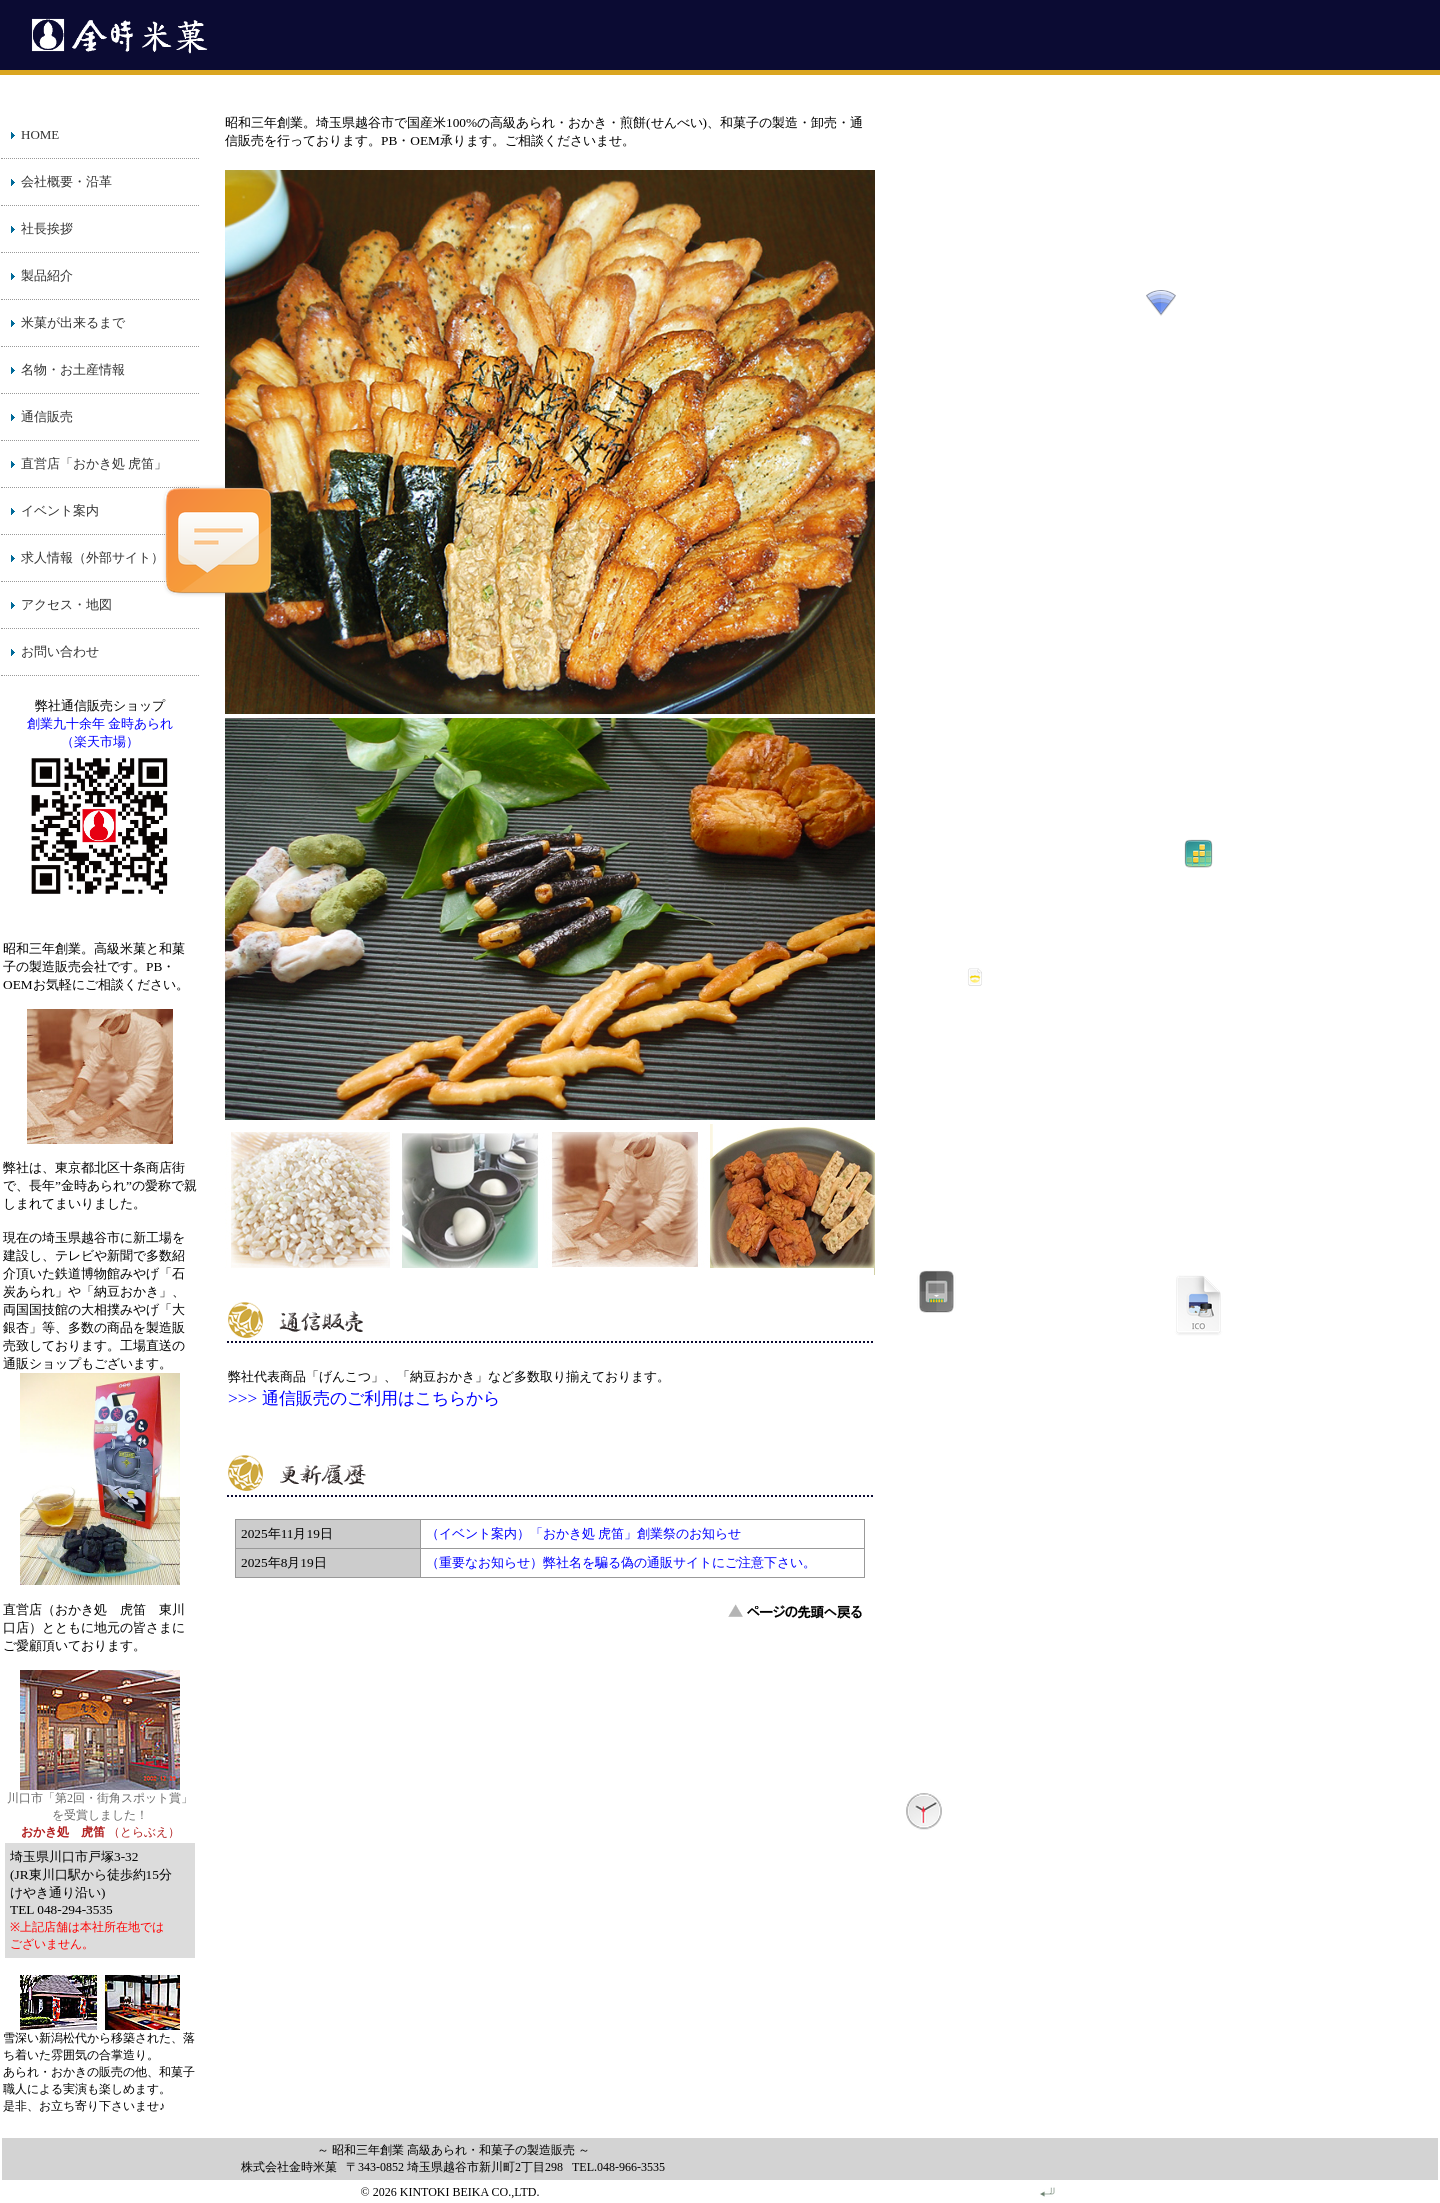 Image resolution: width=1440 pixels, height=2203 pixels. Describe the element at coordinates (218, 540) in the screenshot. I see `open instant messaging app` at that location.